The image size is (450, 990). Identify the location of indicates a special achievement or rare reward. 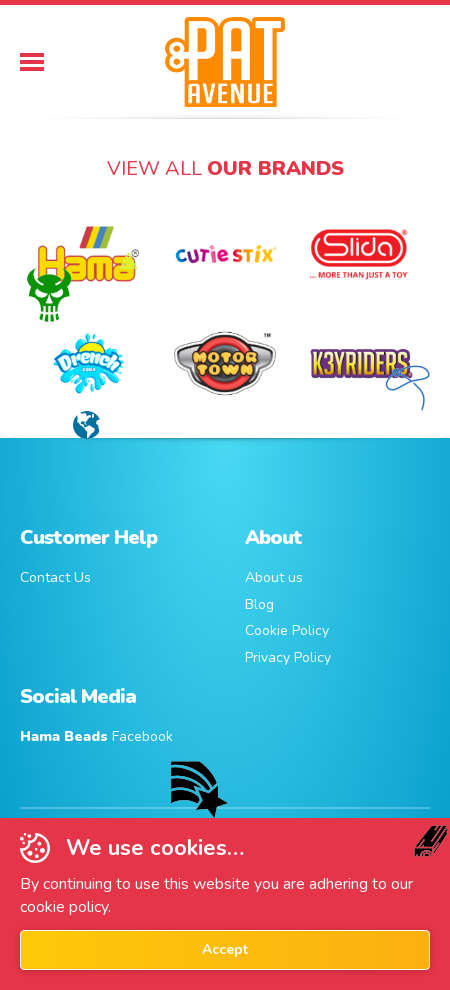
(201, 791).